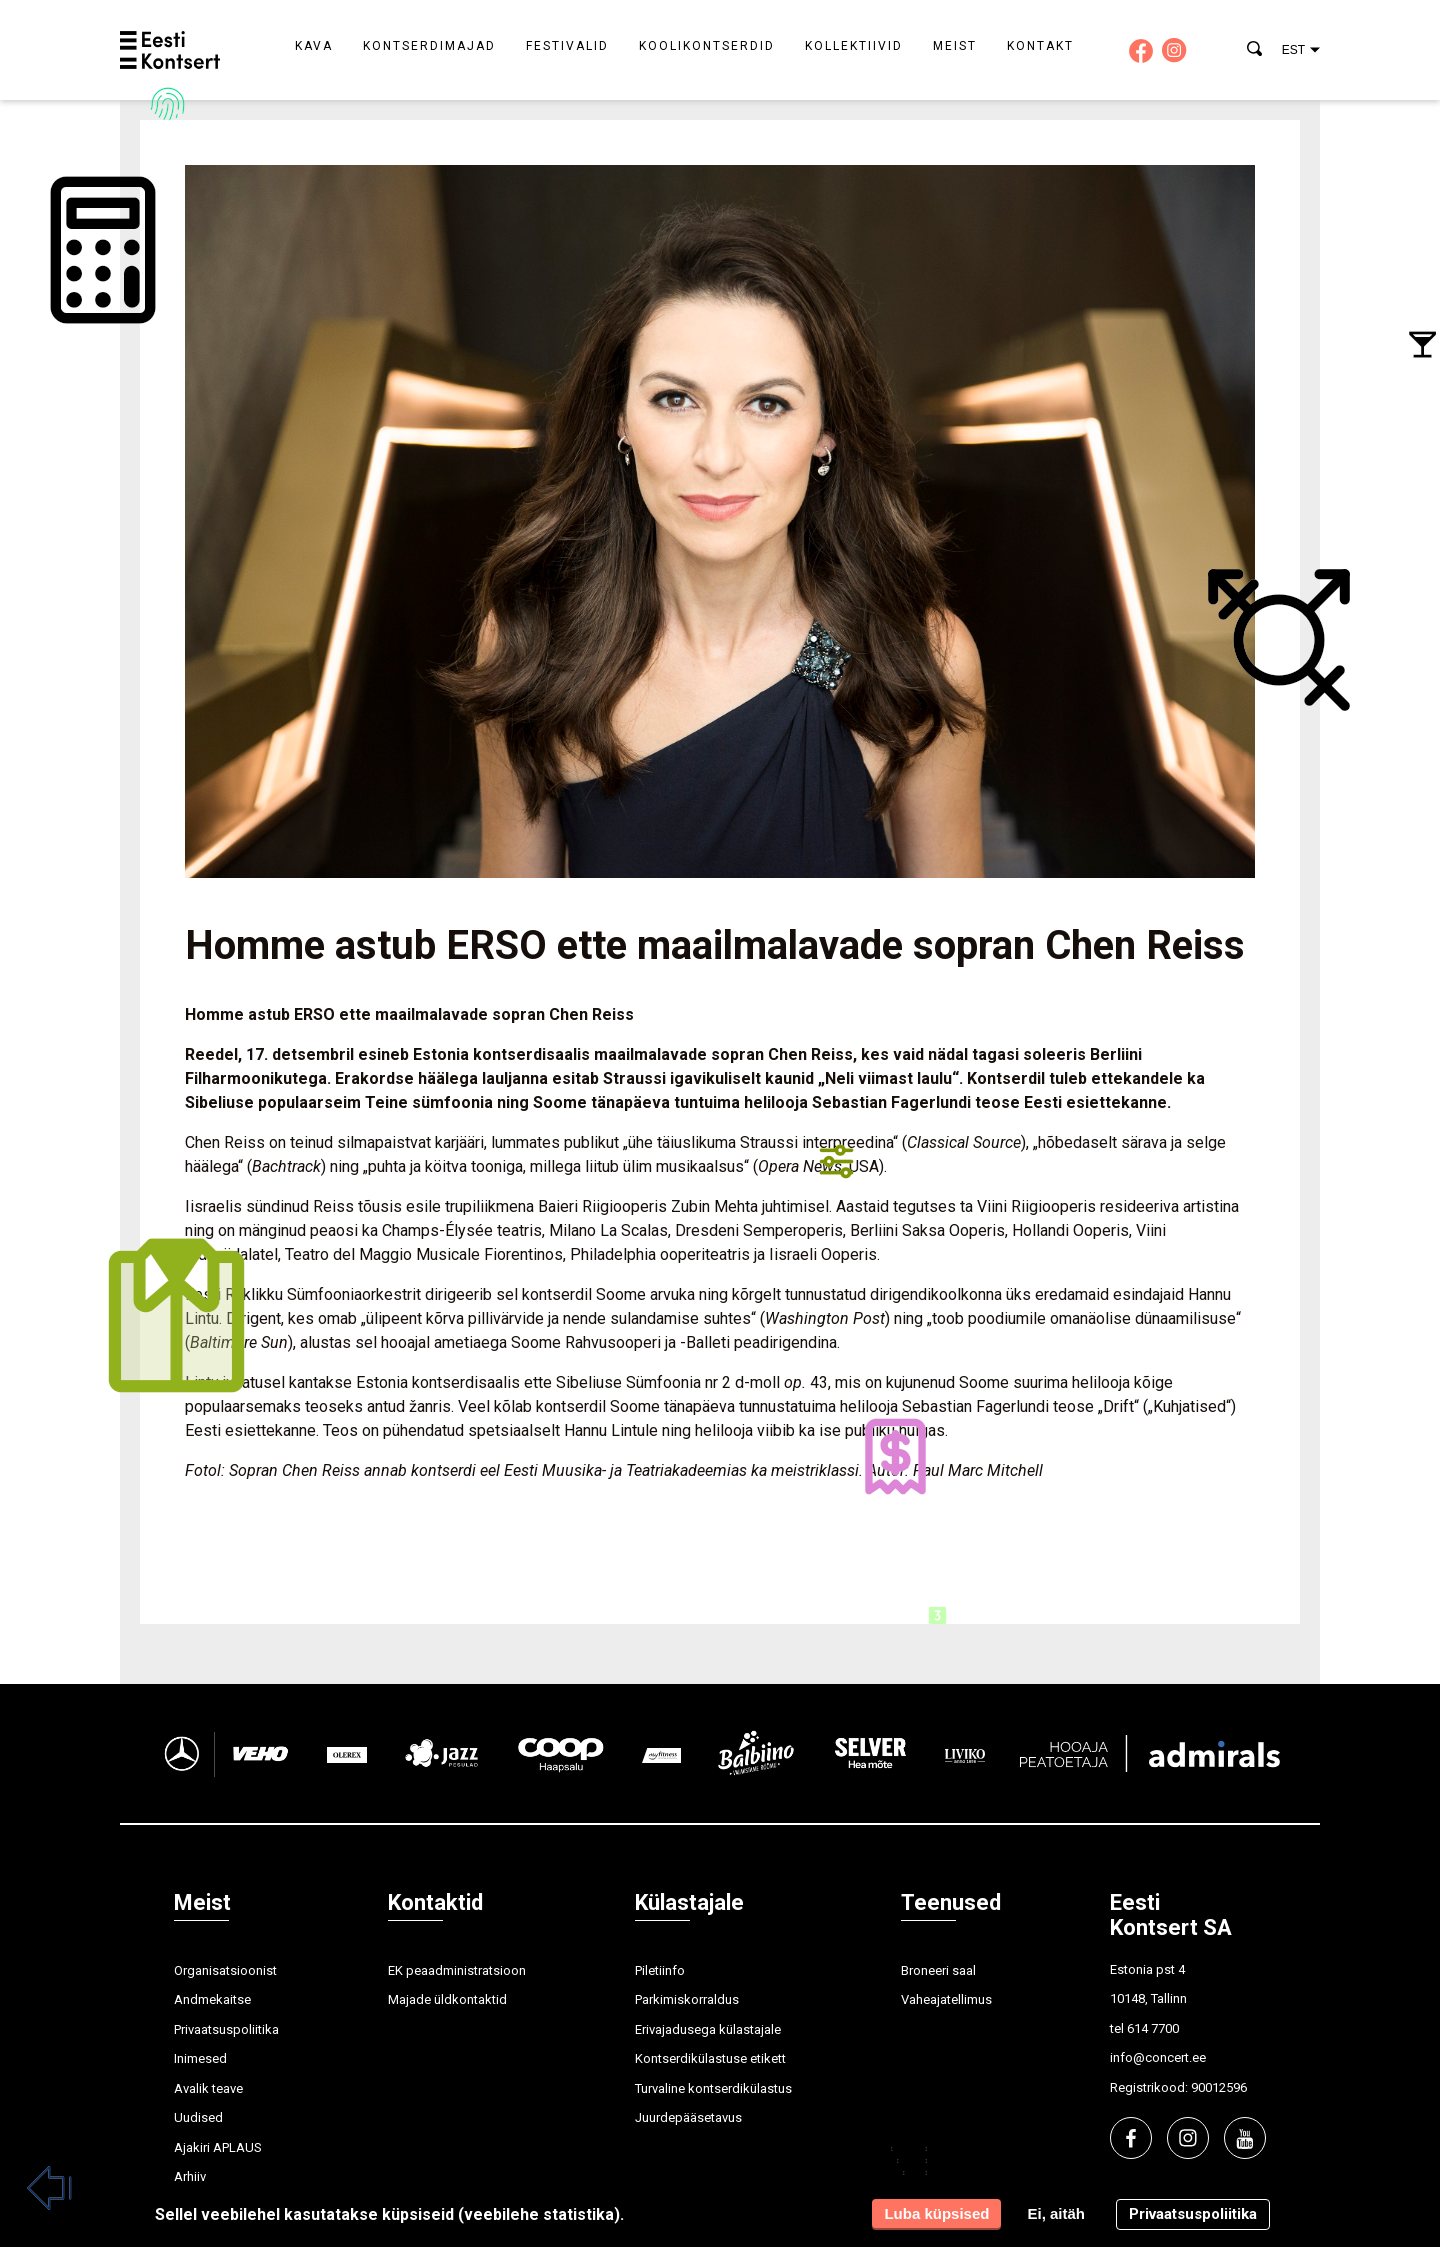 Image resolution: width=1440 pixels, height=2247 pixels. What do you see at coordinates (836, 1161) in the screenshot?
I see `adjust settings or preferences` at bounding box center [836, 1161].